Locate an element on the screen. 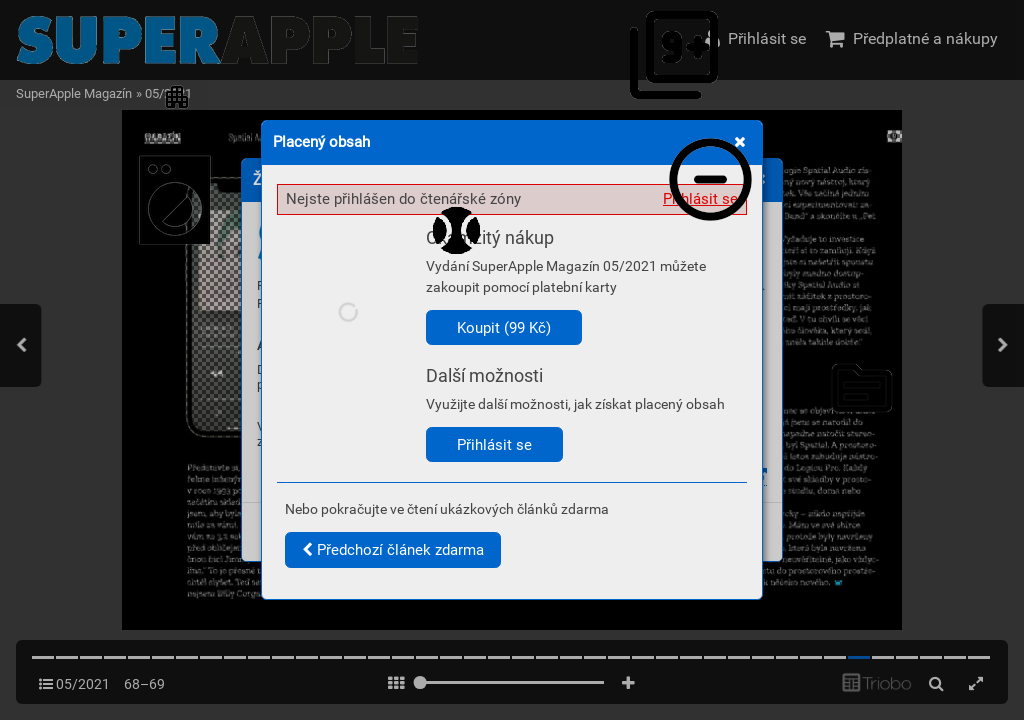  access source files or documents is located at coordinates (862, 388).